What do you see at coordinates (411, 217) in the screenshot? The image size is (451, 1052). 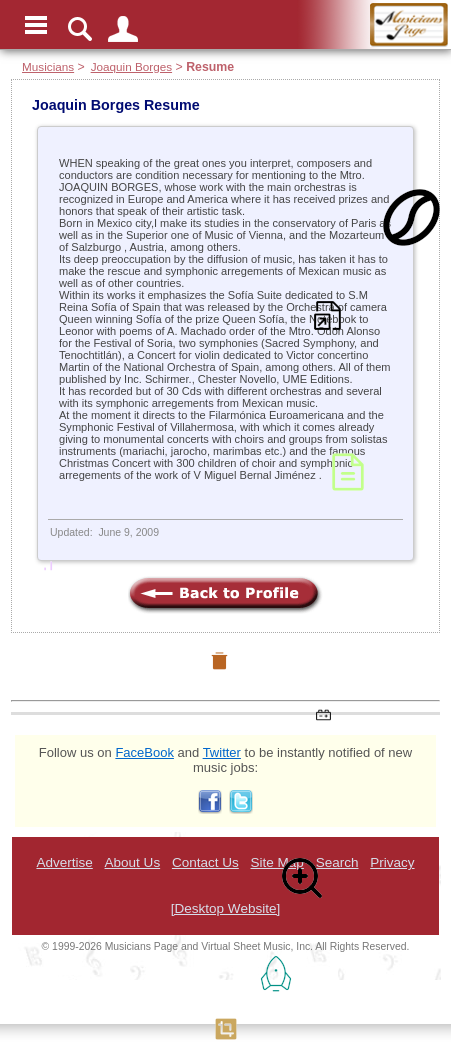 I see `browse coffee shop locations` at bounding box center [411, 217].